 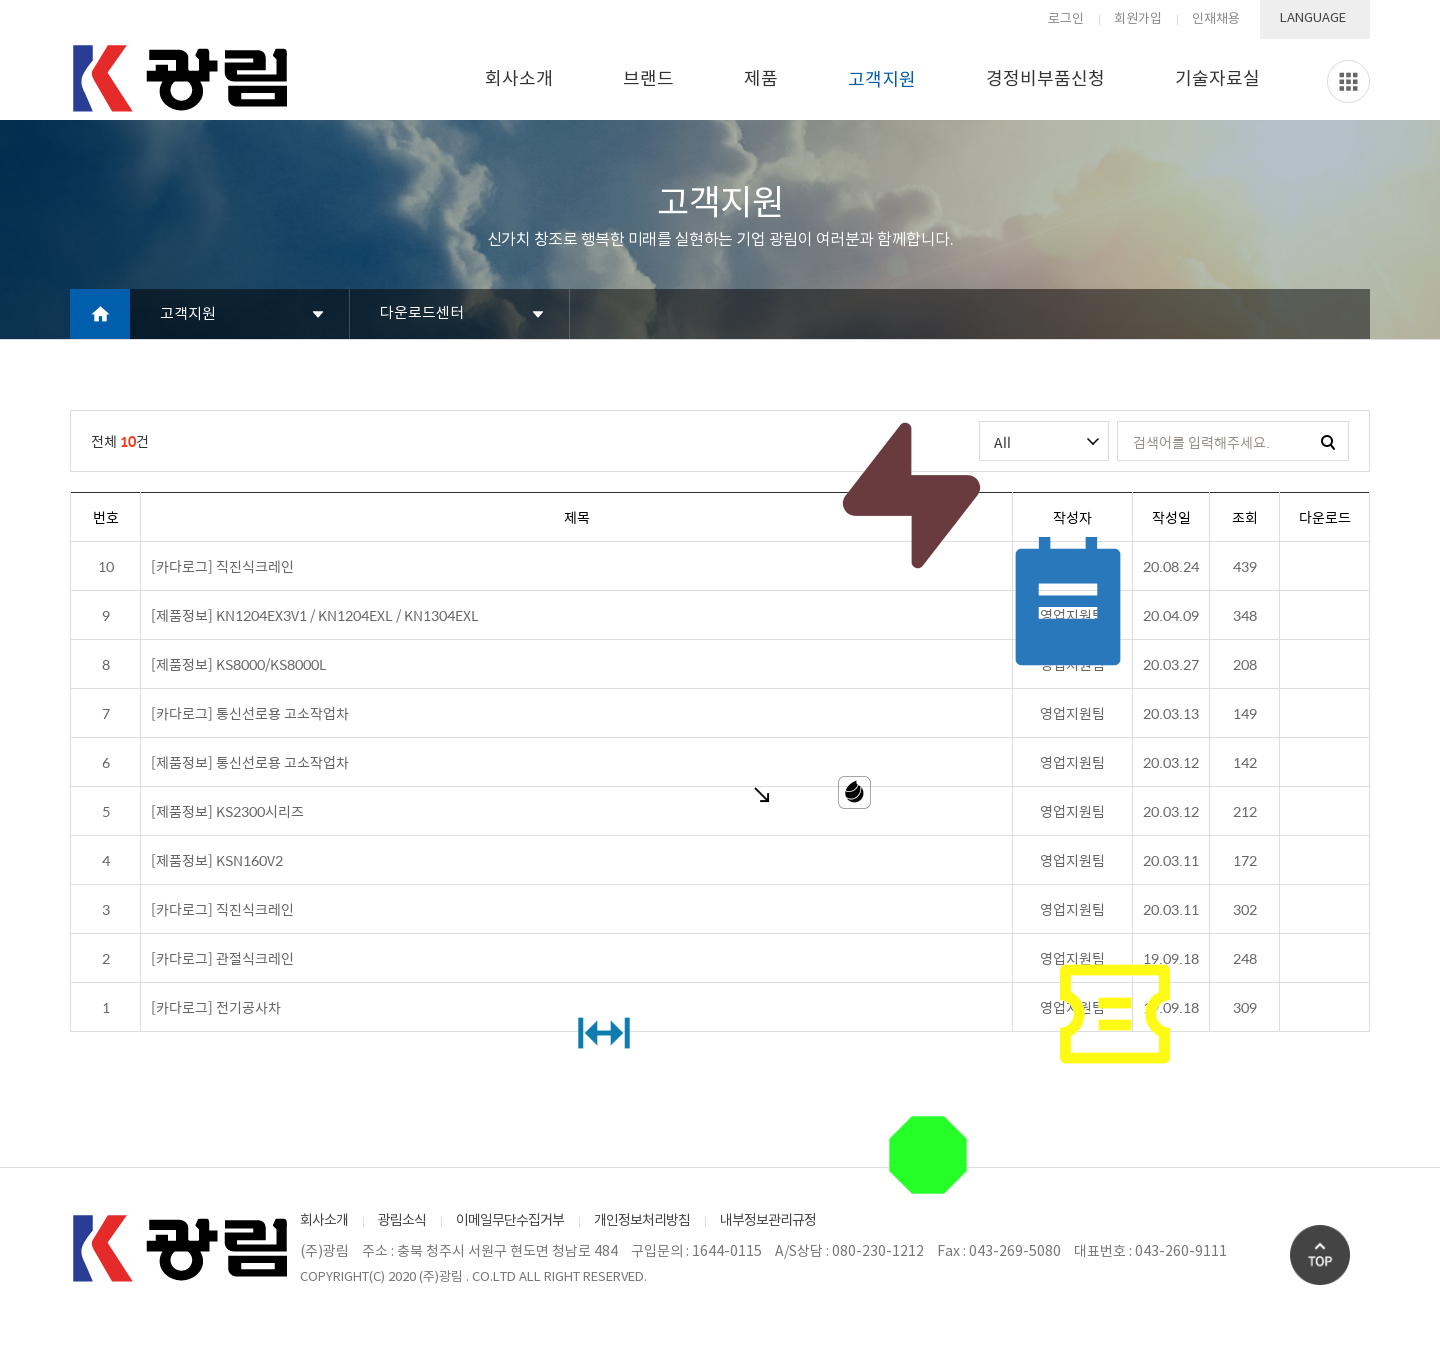 I want to click on view available coupons or discounts, so click(x=1115, y=1014).